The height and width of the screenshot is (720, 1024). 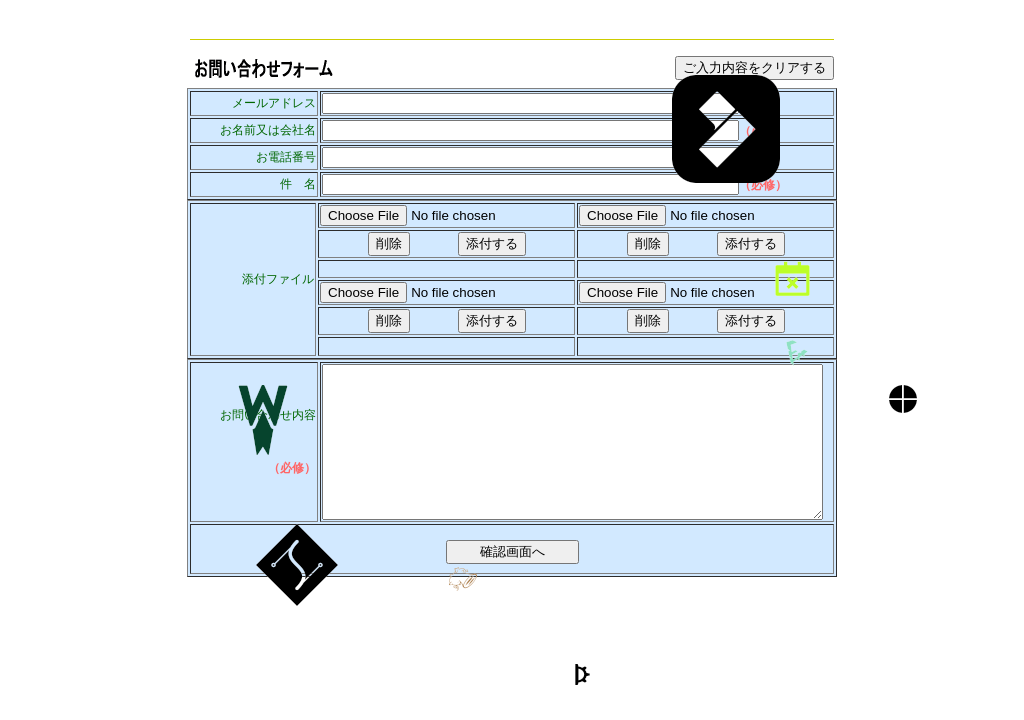 I want to click on dlib machine learning library logo, so click(x=582, y=674).